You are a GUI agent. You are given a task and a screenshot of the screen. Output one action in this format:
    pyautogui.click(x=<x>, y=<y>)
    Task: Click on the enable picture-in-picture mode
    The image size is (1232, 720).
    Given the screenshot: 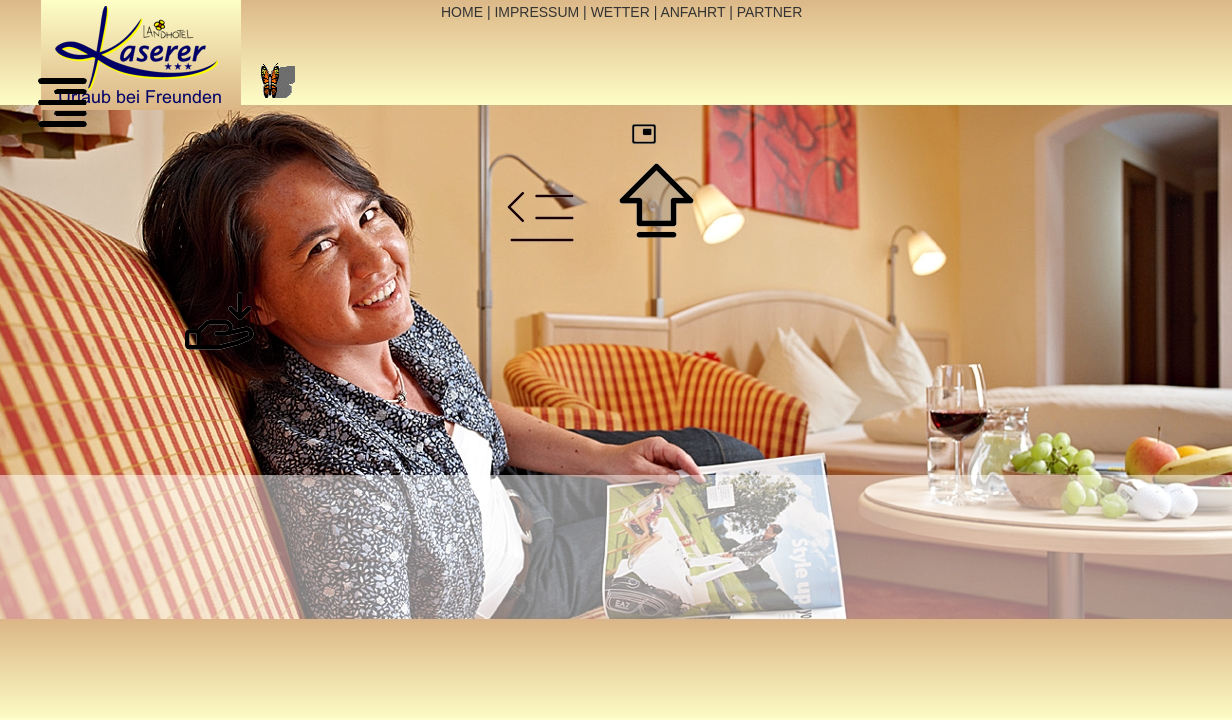 What is the action you would take?
    pyautogui.click(x=644, y=134)
    